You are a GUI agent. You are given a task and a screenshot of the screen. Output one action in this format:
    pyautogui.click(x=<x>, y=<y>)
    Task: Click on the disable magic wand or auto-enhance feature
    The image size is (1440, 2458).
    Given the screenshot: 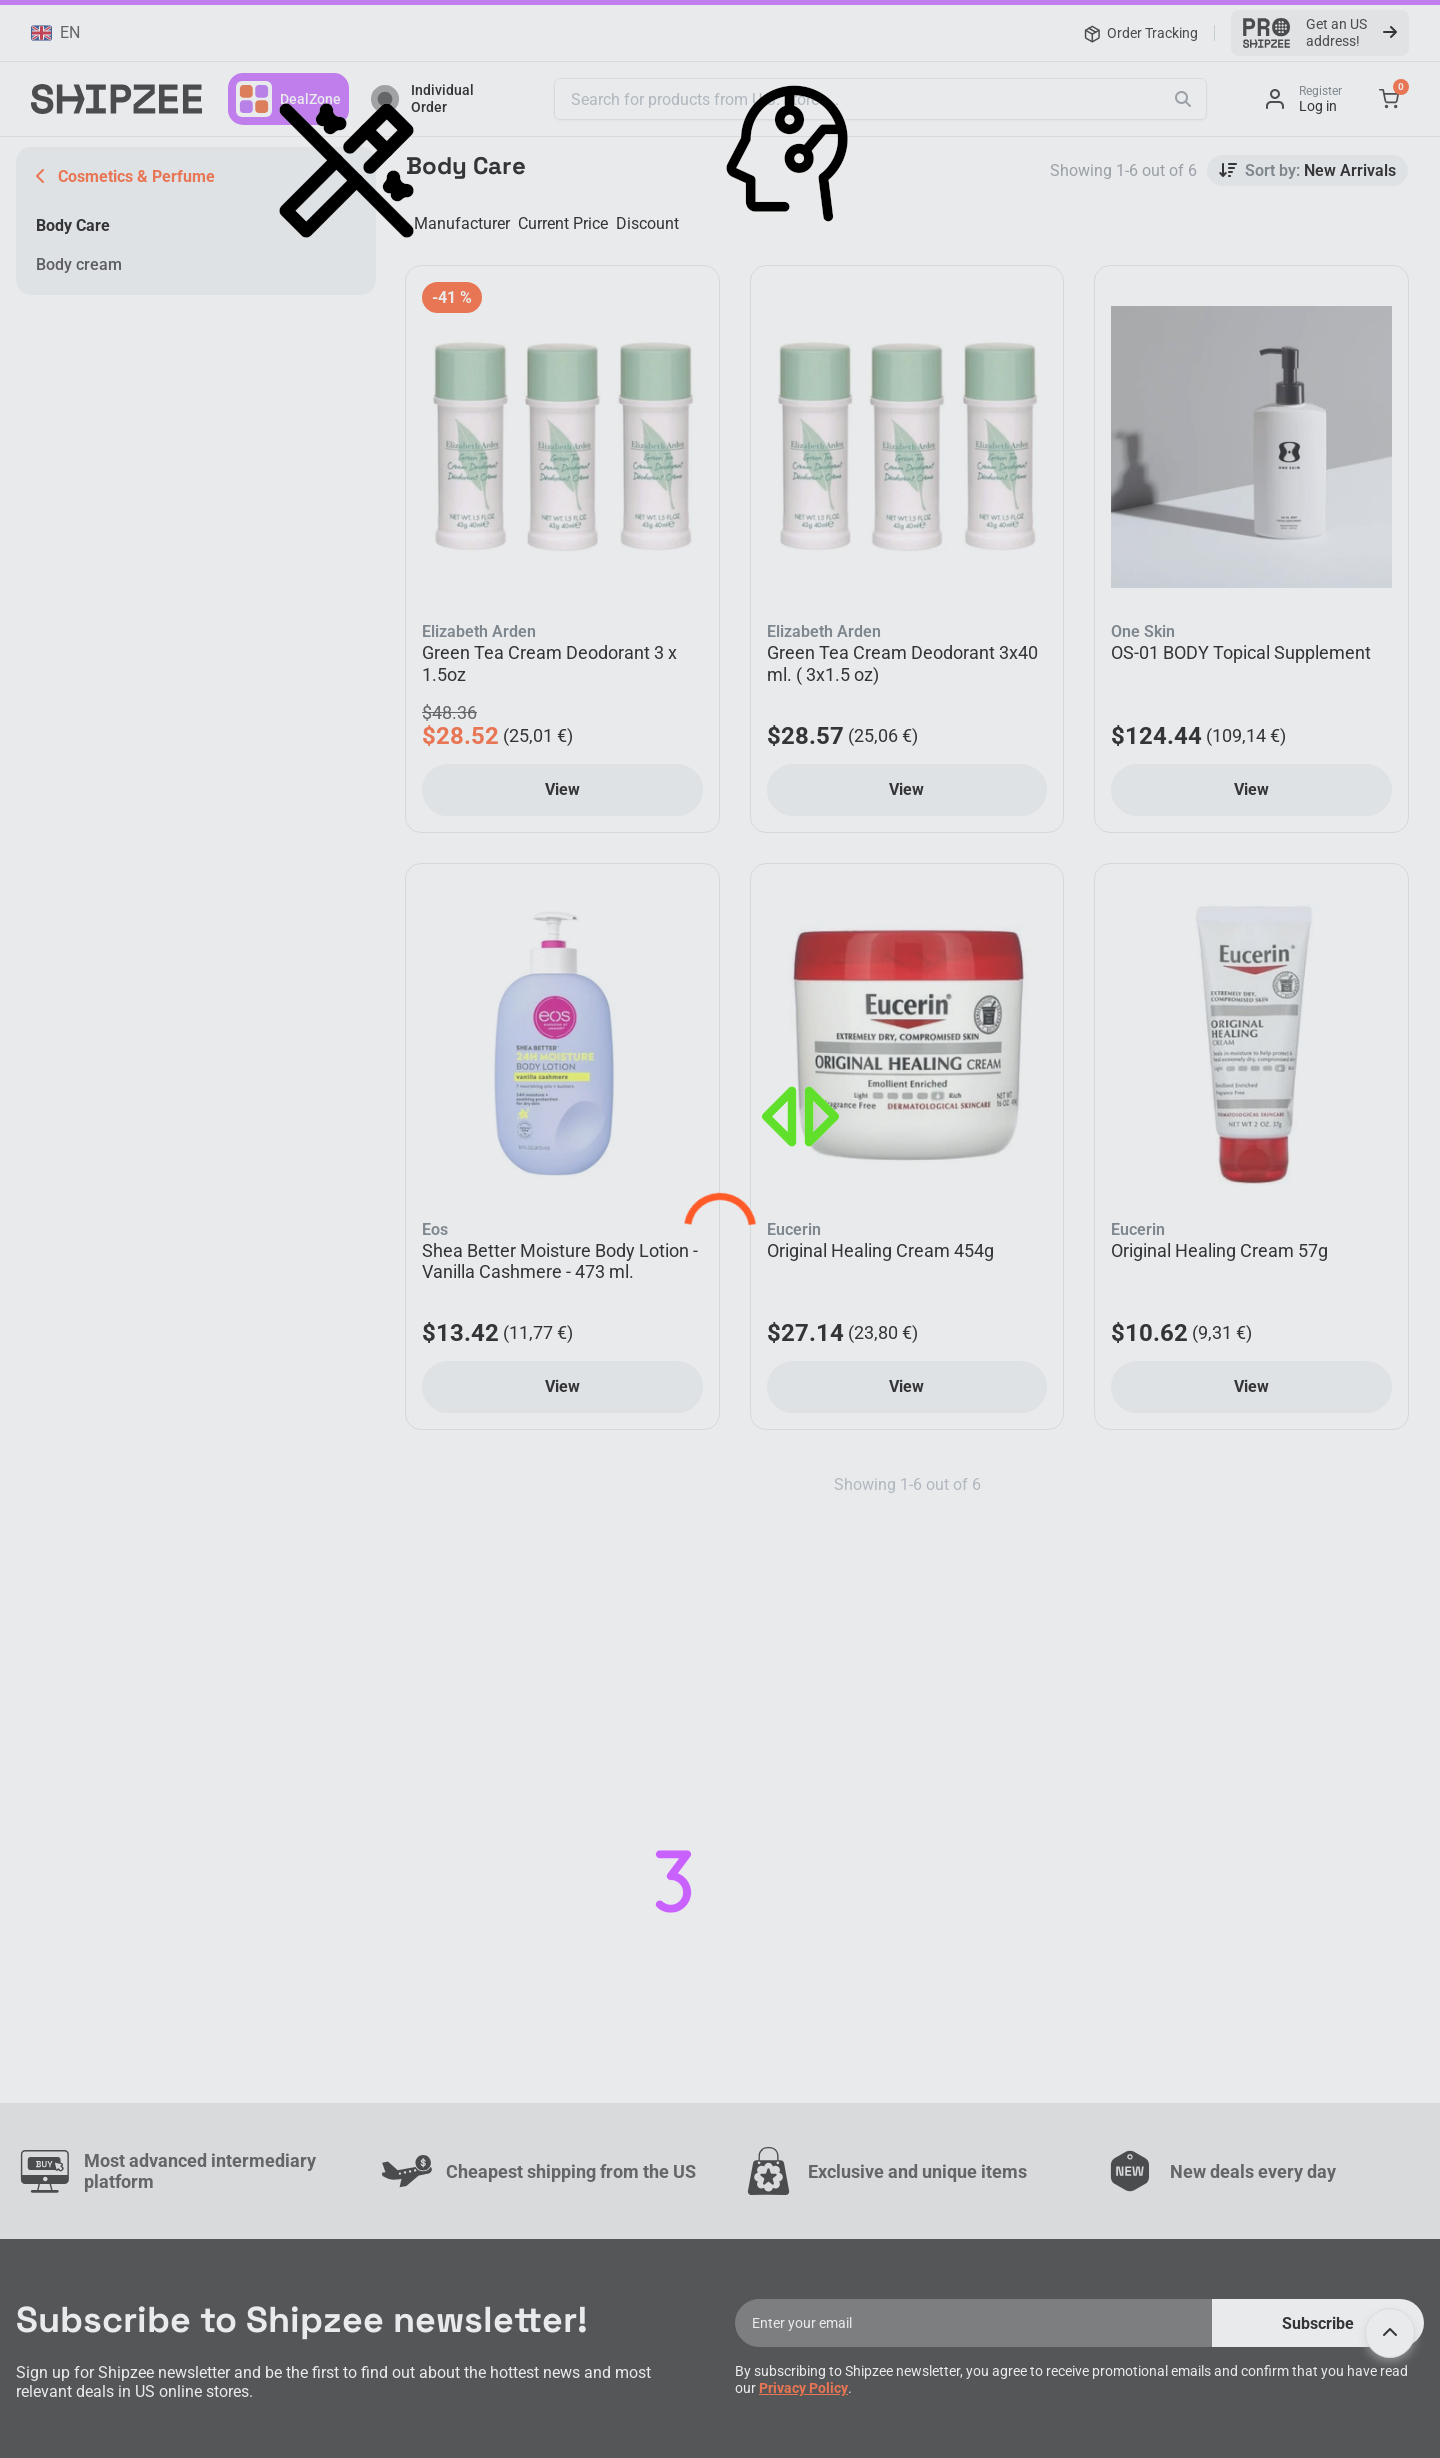 What is the action you would take?
    pyautogui.click(x=346, y=170)
    